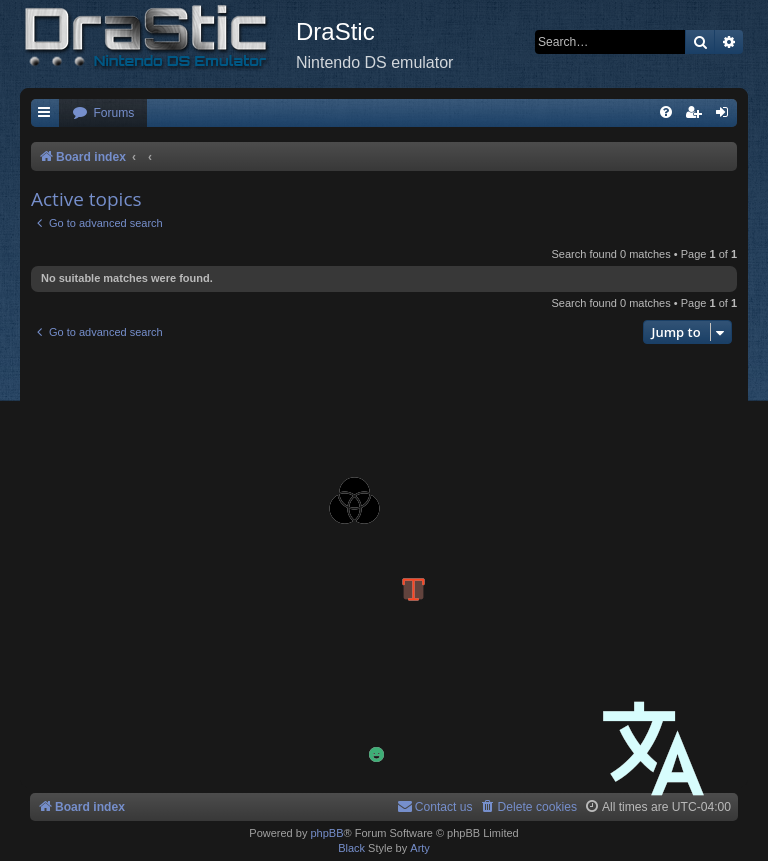 This screenshot has height=861, width=768. What do you see at coordinates (376, 754) in the screenshot?
I see `rate your experience positively` at bounding box center [376, 754].